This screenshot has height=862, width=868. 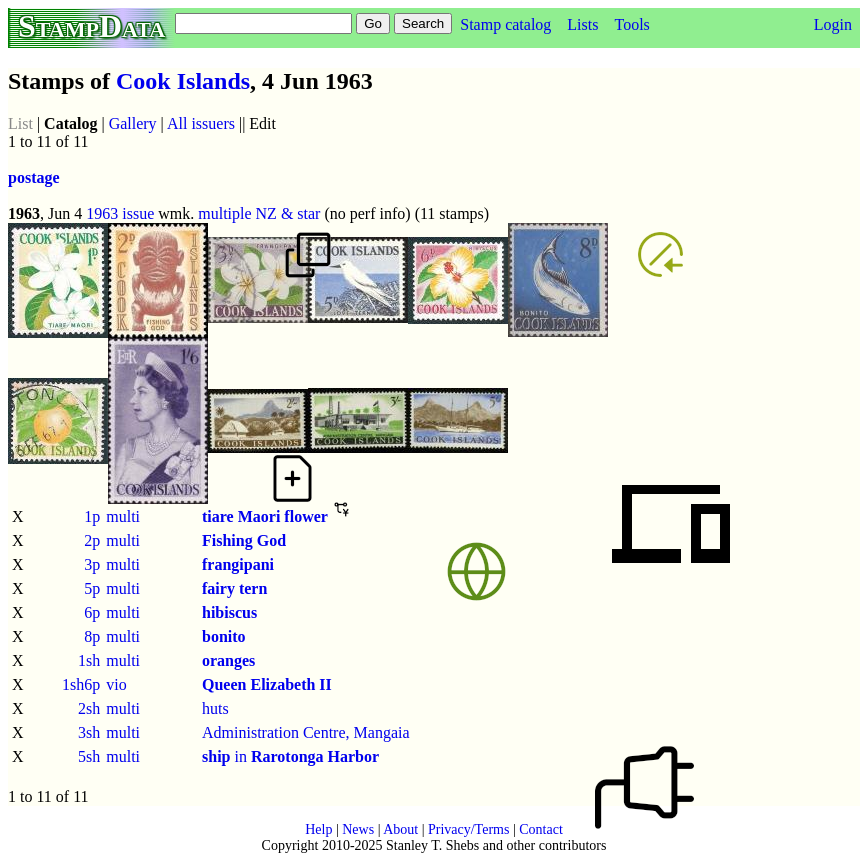 What do you see at coordinates (644, 787) in the screenshot?
I see `connect a plugin or extension` at bounding box center [644, 787].